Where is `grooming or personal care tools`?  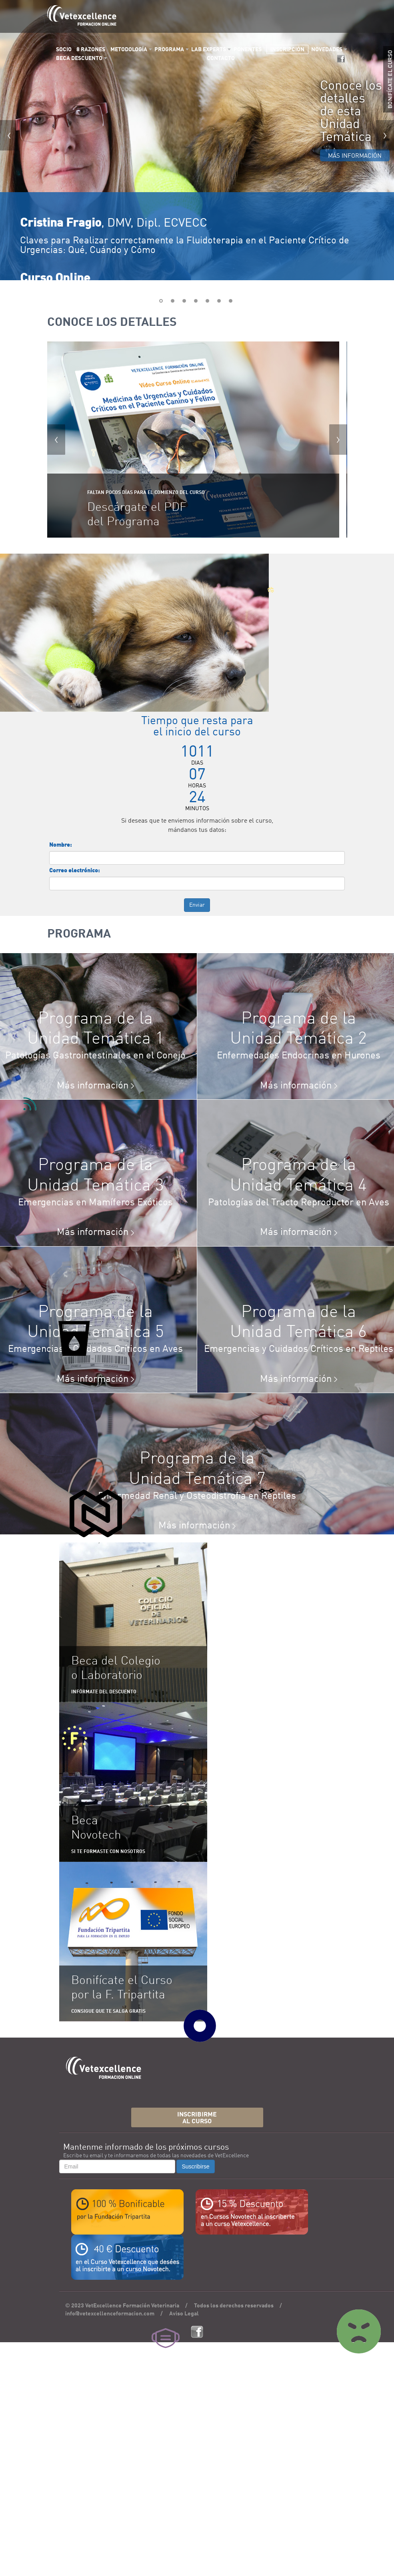 grooming or personal care tools is located at coordinates (94, 453).